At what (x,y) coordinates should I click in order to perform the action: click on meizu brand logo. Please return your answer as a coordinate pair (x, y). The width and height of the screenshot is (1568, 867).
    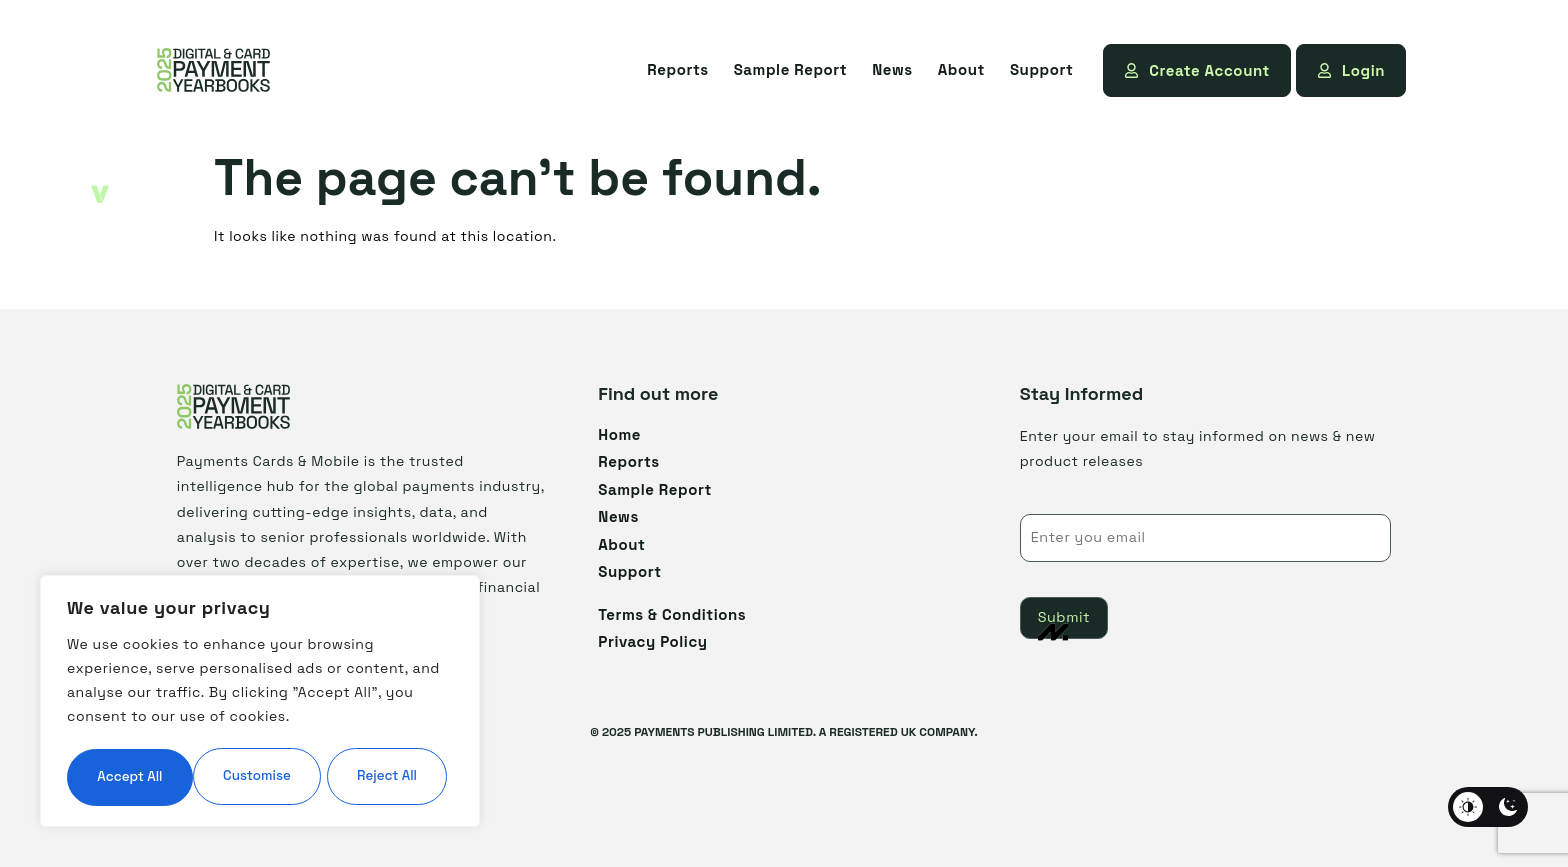
    Looking at the image, I should click on (1053, 632).